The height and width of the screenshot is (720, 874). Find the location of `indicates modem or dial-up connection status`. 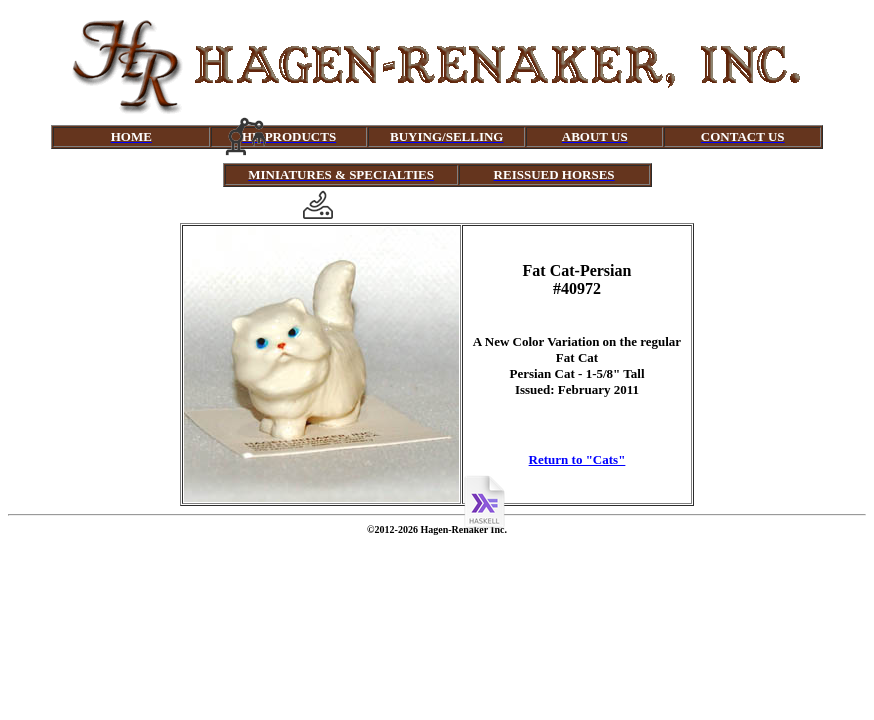

indicates modem or dial-up connection status is located at coordinates (318, 204).